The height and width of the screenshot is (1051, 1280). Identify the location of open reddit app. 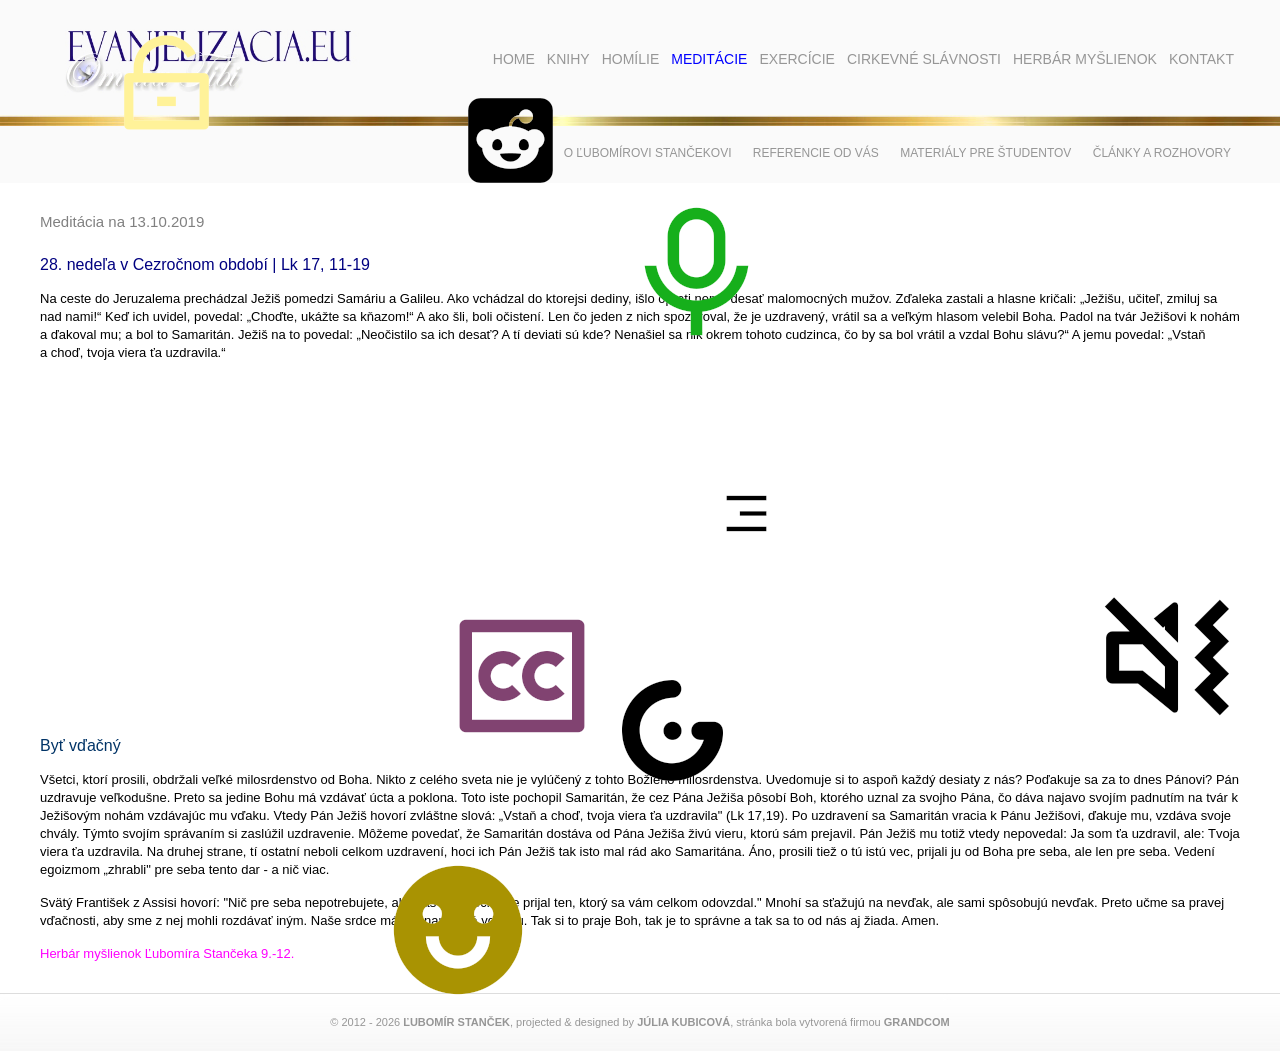
(510, 140).